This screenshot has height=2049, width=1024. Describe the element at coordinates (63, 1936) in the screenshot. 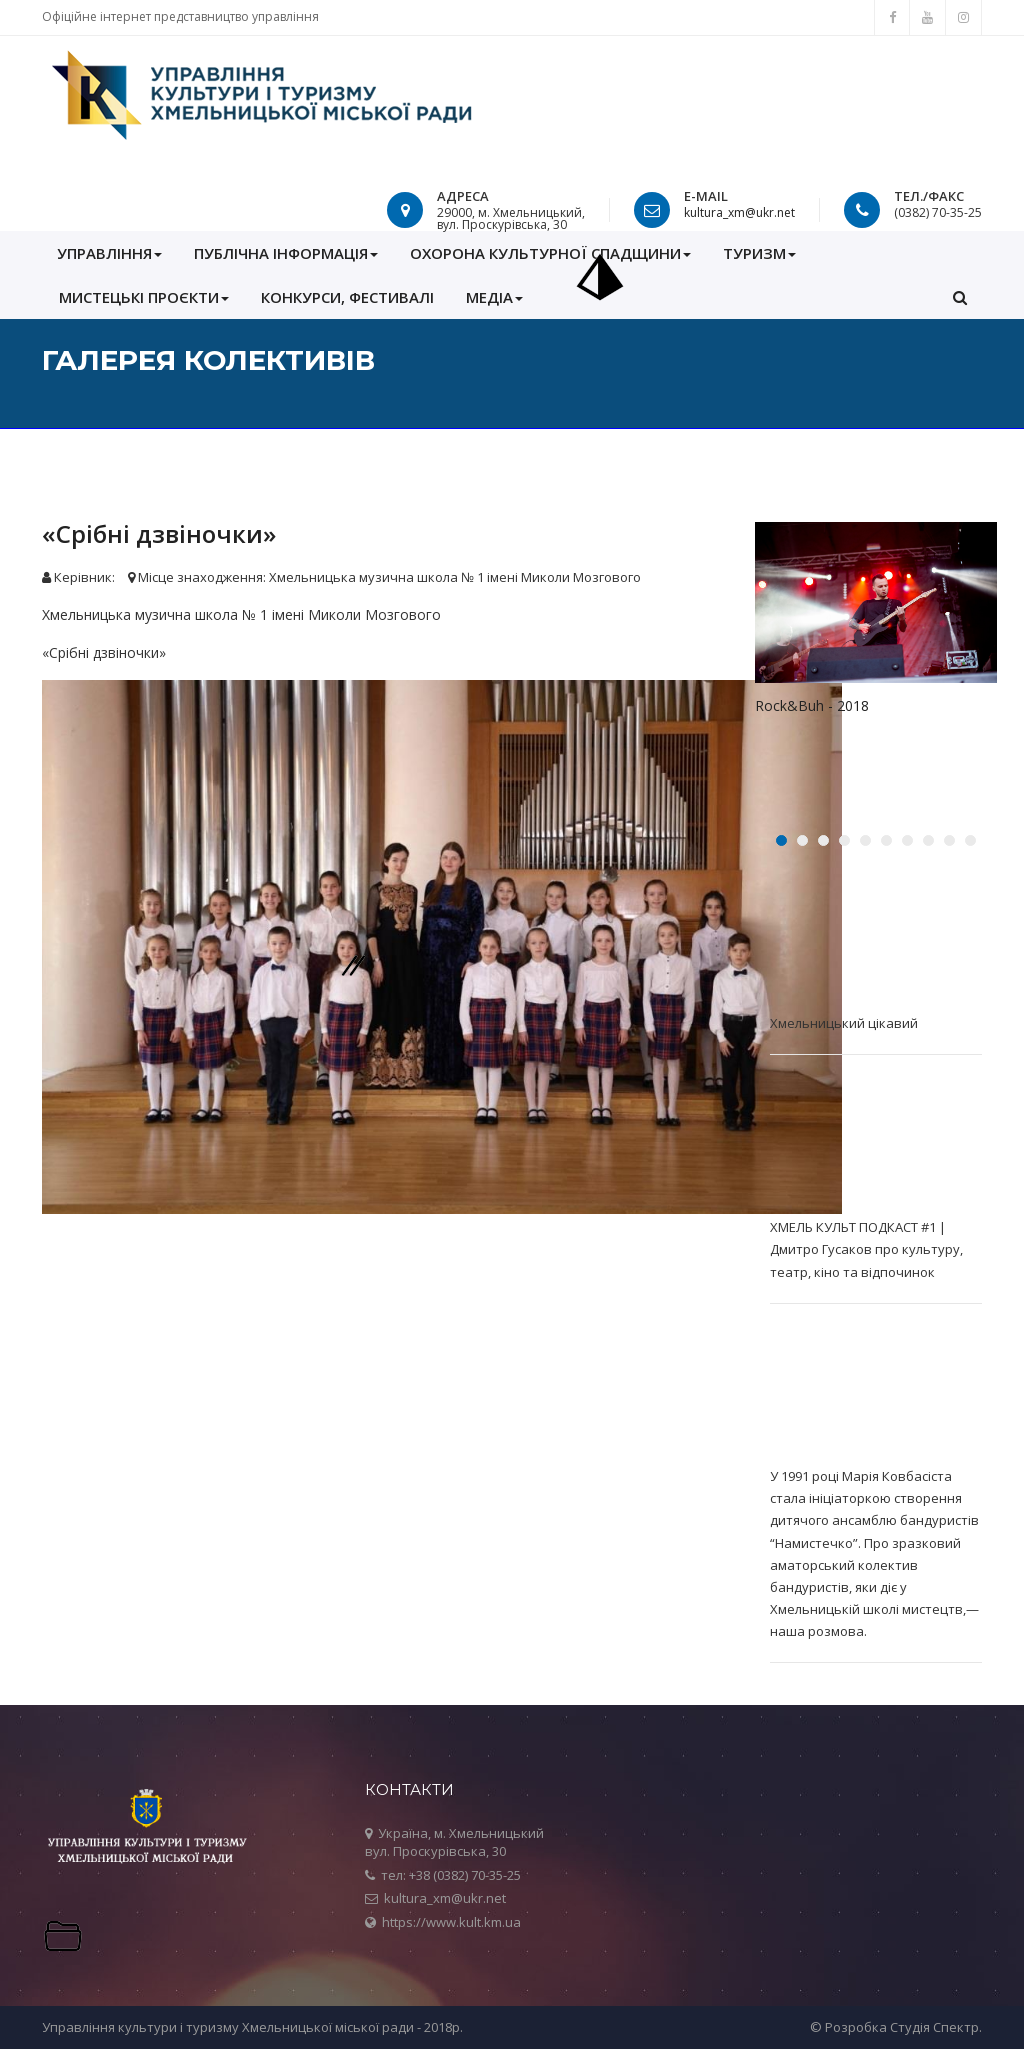

I see `open folder to view contents` at that location.